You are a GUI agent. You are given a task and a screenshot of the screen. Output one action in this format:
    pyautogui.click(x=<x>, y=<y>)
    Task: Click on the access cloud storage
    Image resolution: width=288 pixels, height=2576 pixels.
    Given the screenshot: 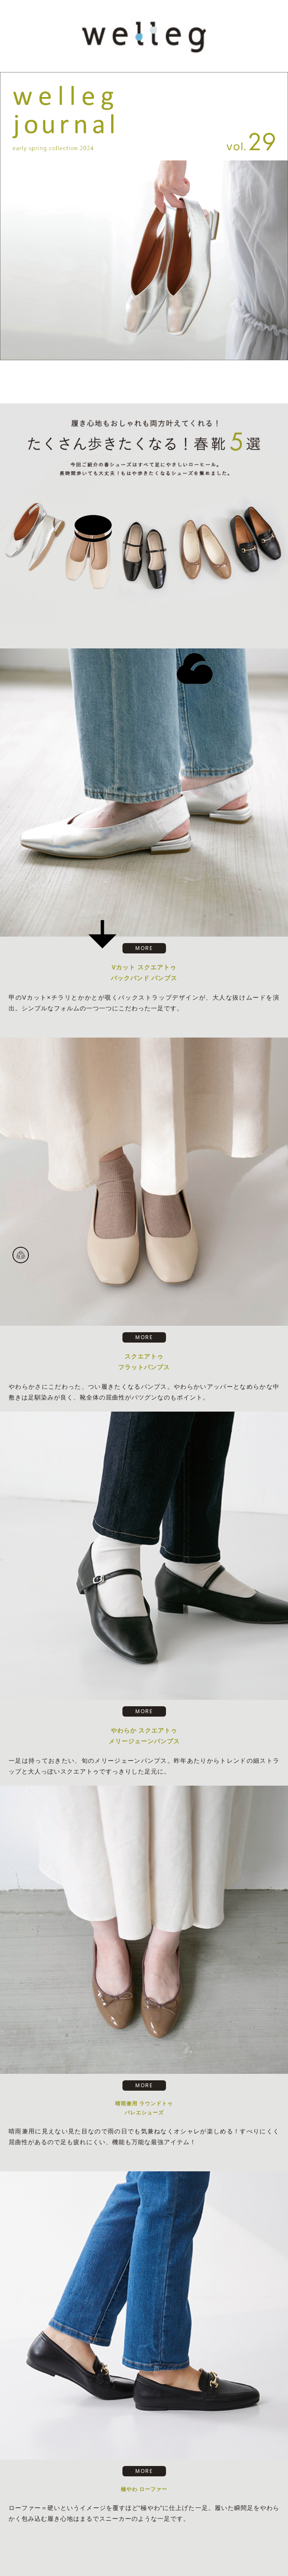 What is the action you would take?
    pyautogui.click(x=194, y=669)
    